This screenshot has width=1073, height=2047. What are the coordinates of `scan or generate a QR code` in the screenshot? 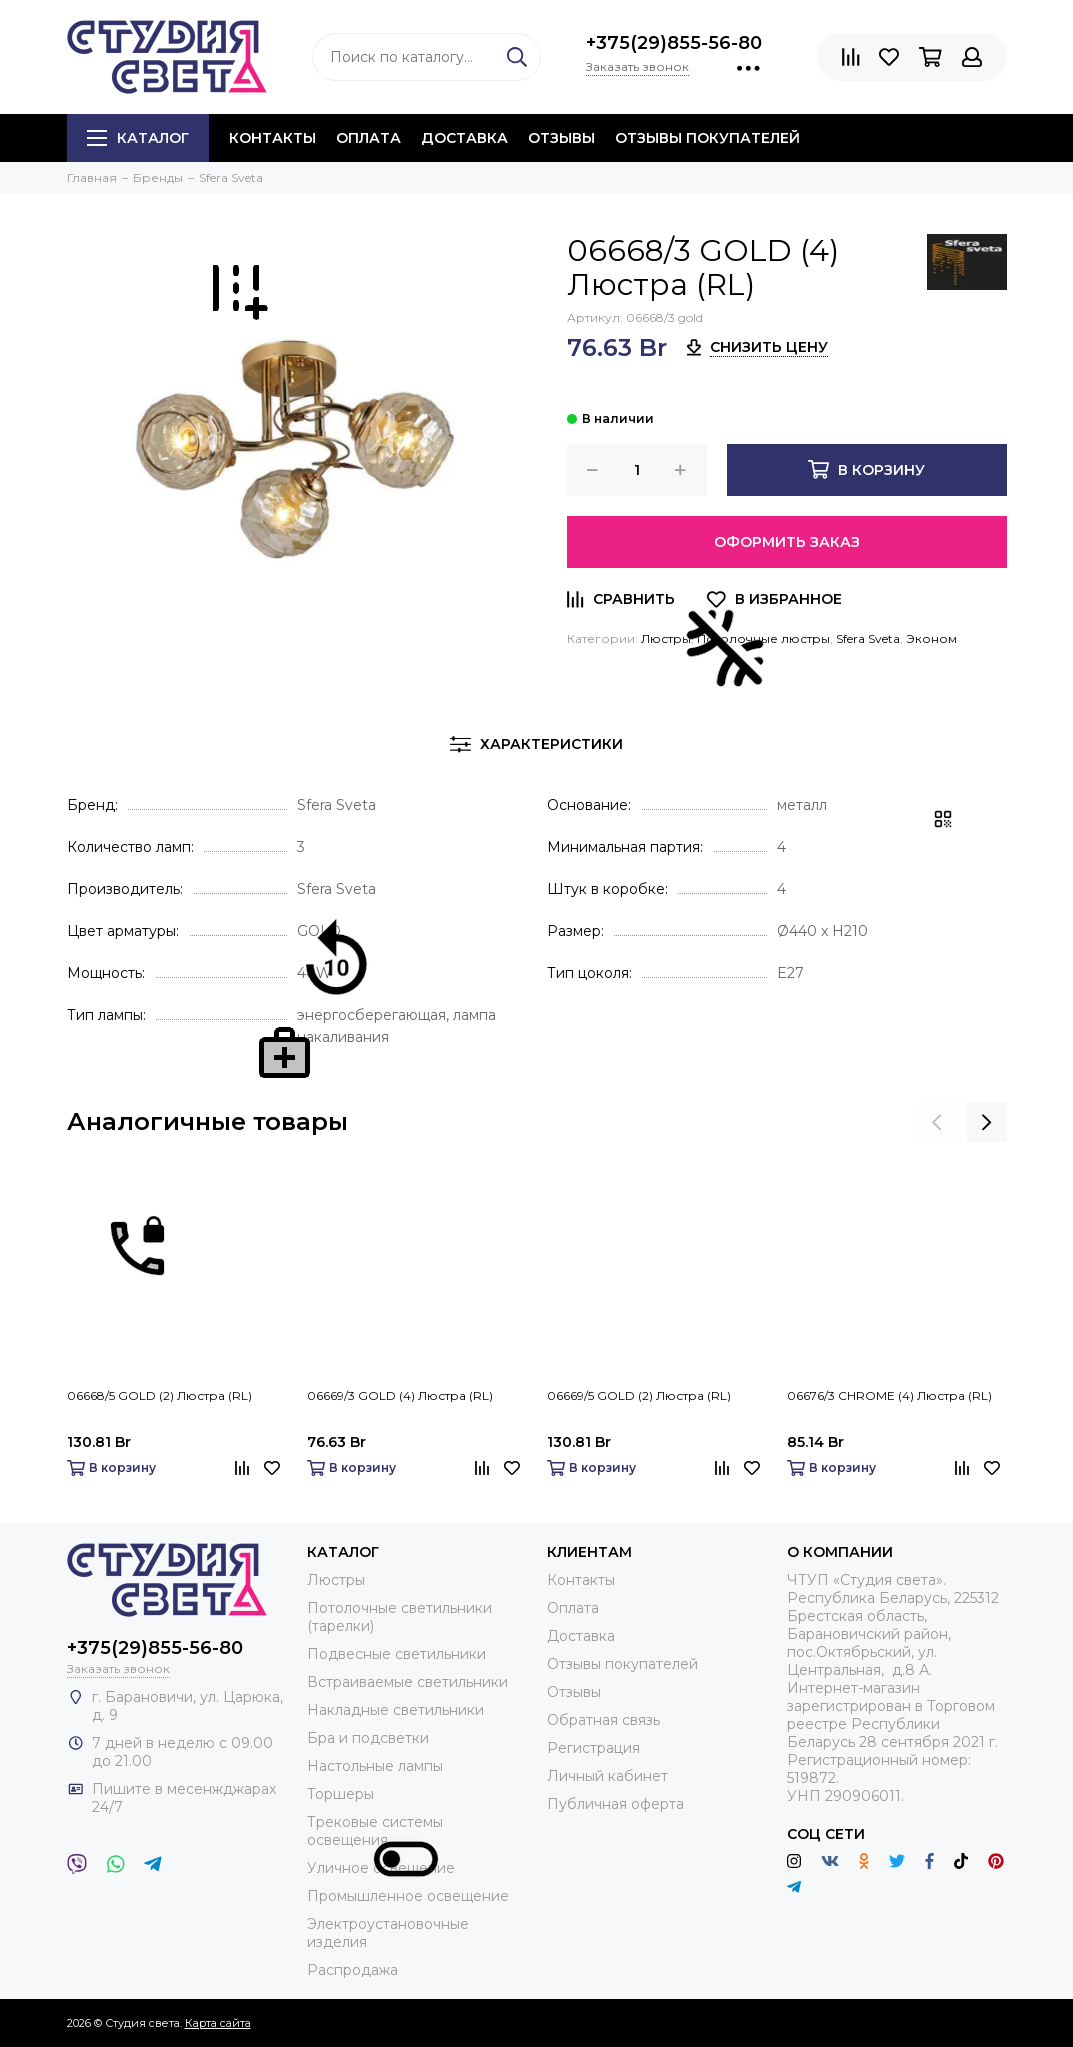 It's located at (943, 819).